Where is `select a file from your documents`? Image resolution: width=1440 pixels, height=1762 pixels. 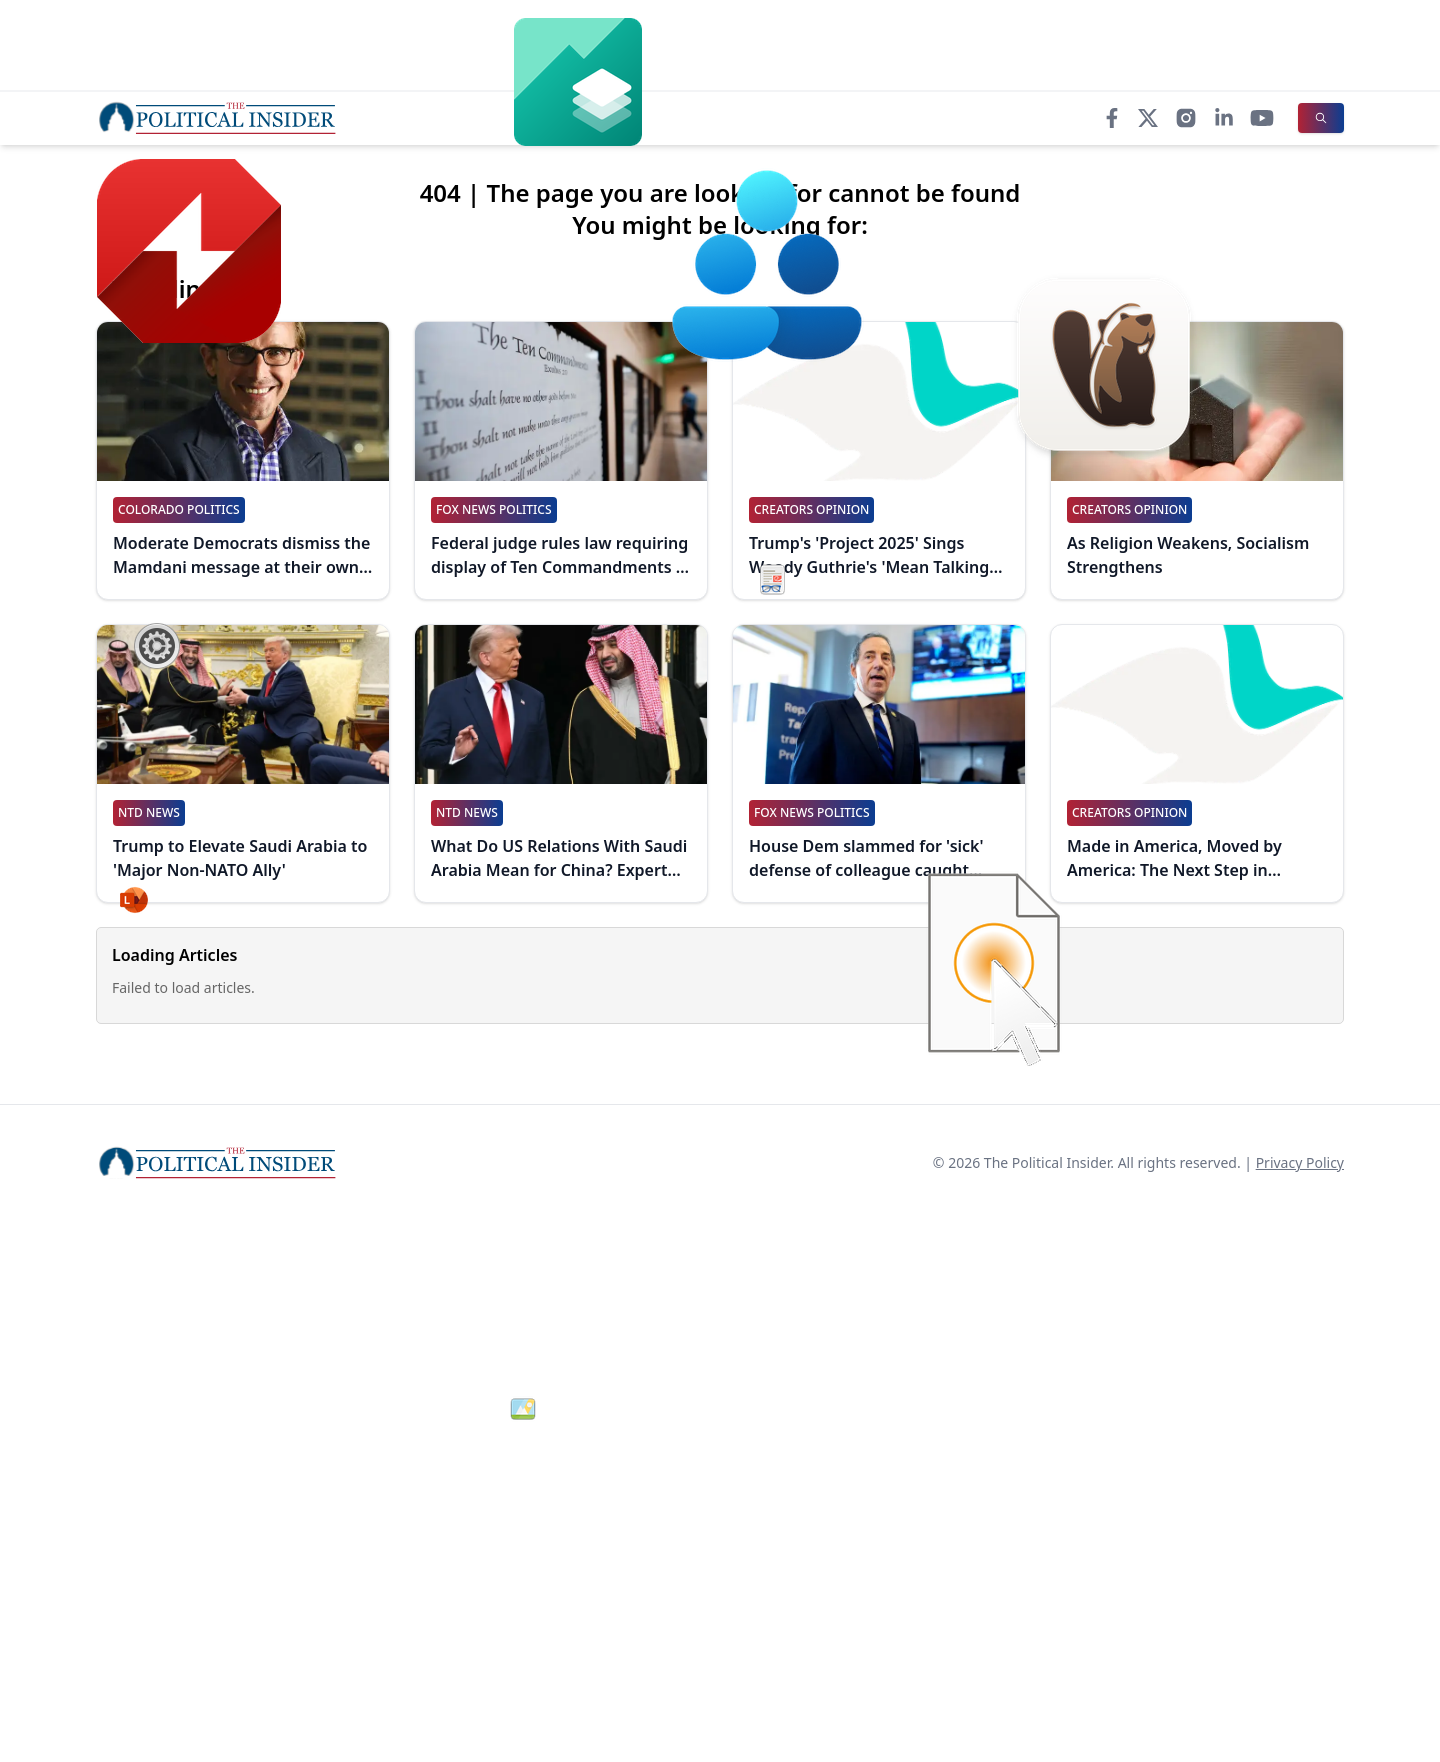 select a file from your documents is located at coordinates (994, 963).